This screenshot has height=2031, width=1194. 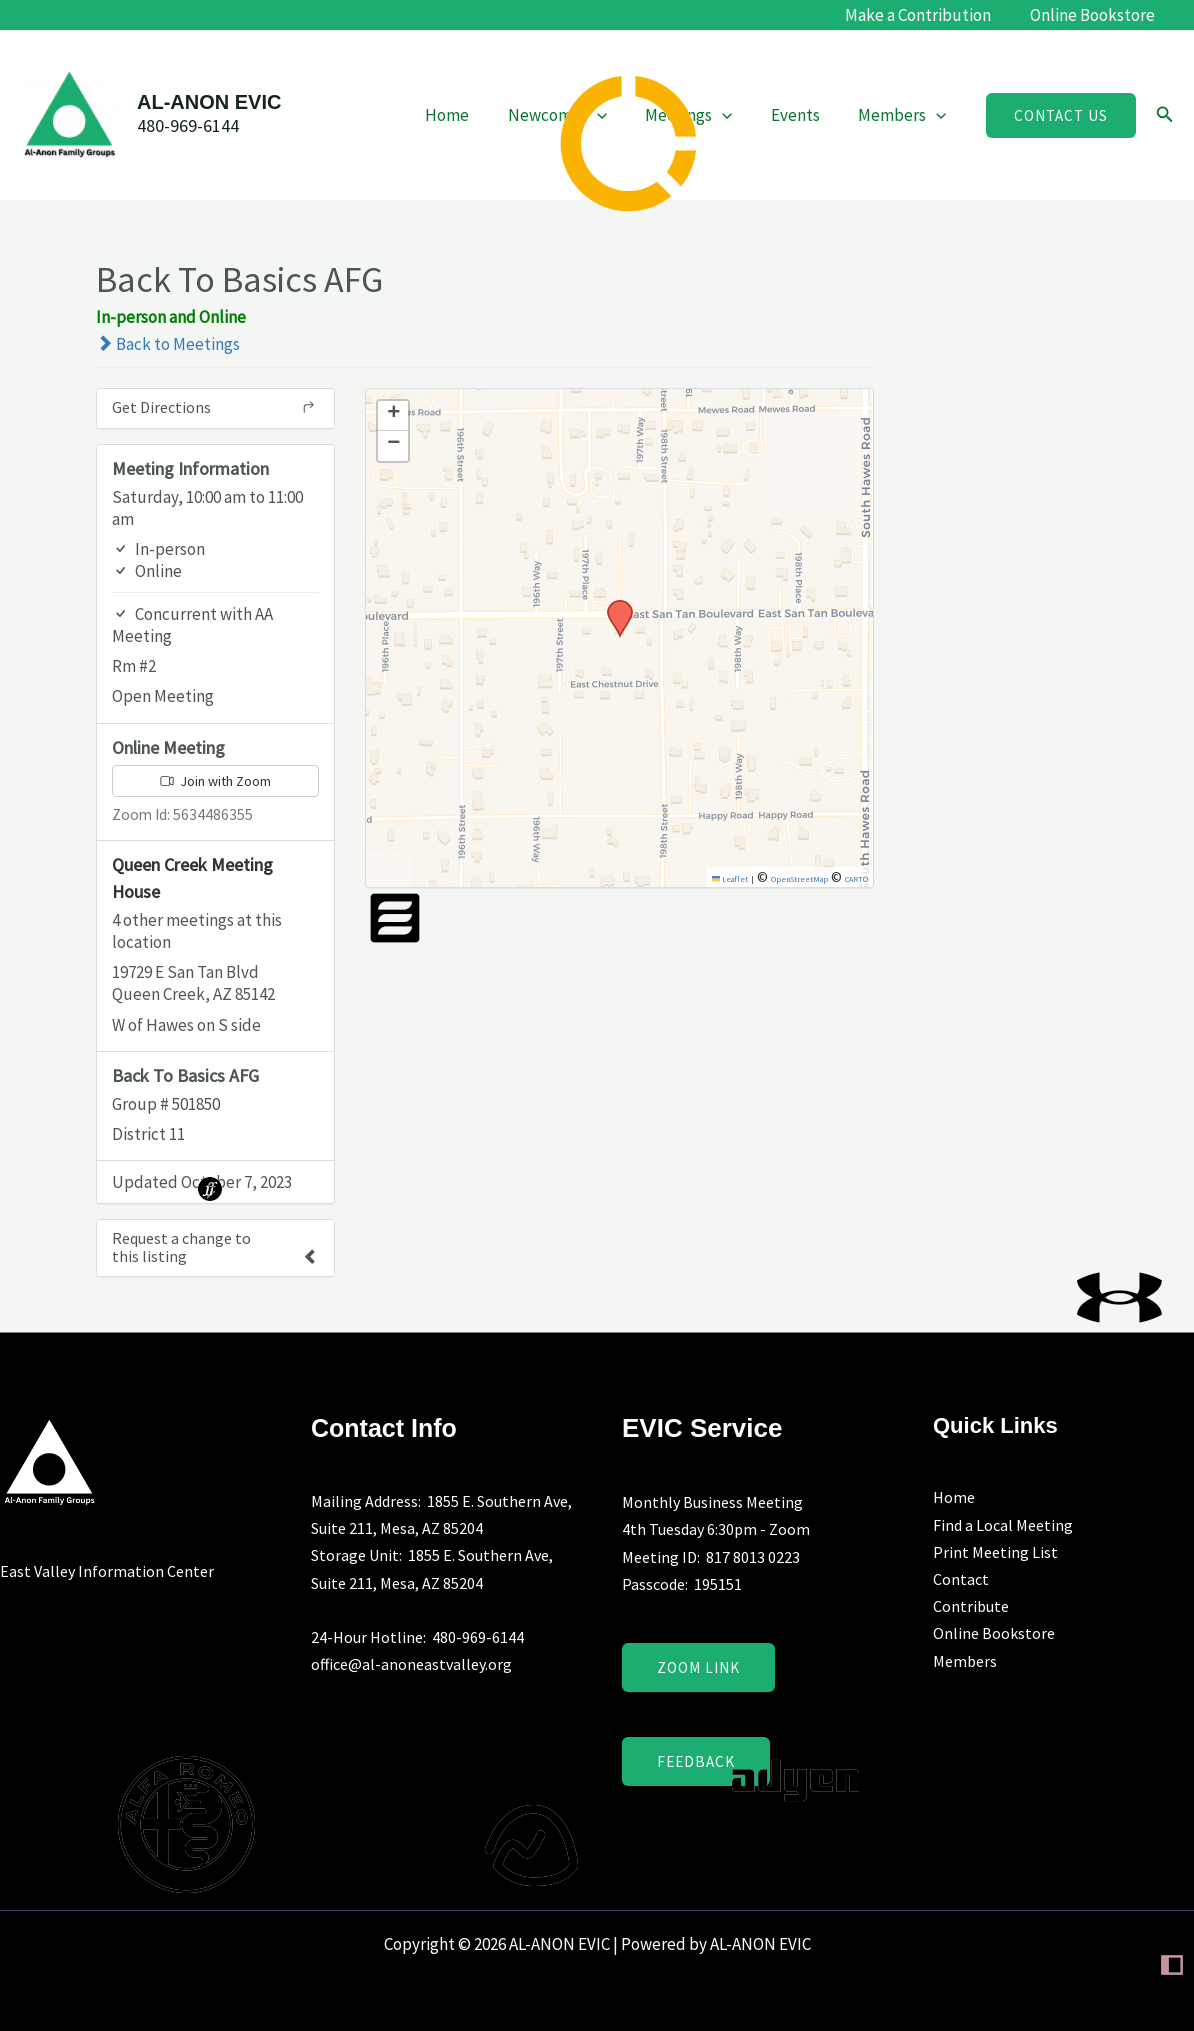 What do you see at coordinates (186, 1824) in the screenshot?
I see `Alfa Romeo brand logo` at bounding box center [186, 1824].